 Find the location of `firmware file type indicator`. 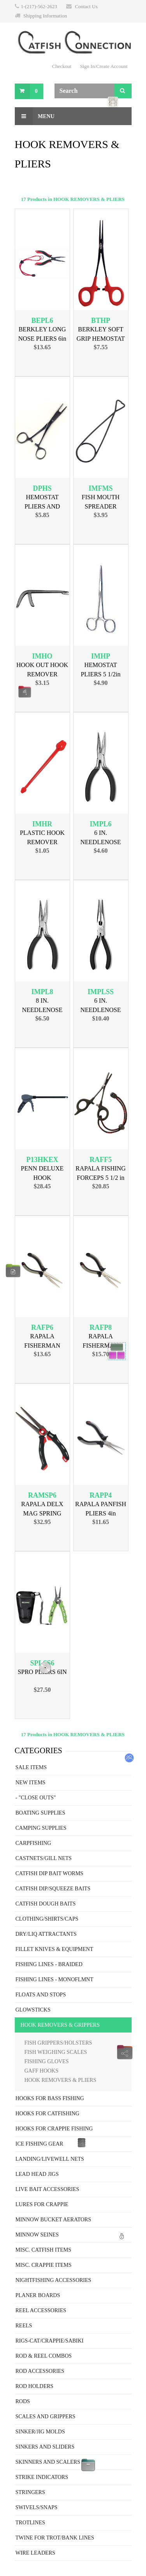

firmware file type indicator is located at coordinates (81, 2142).